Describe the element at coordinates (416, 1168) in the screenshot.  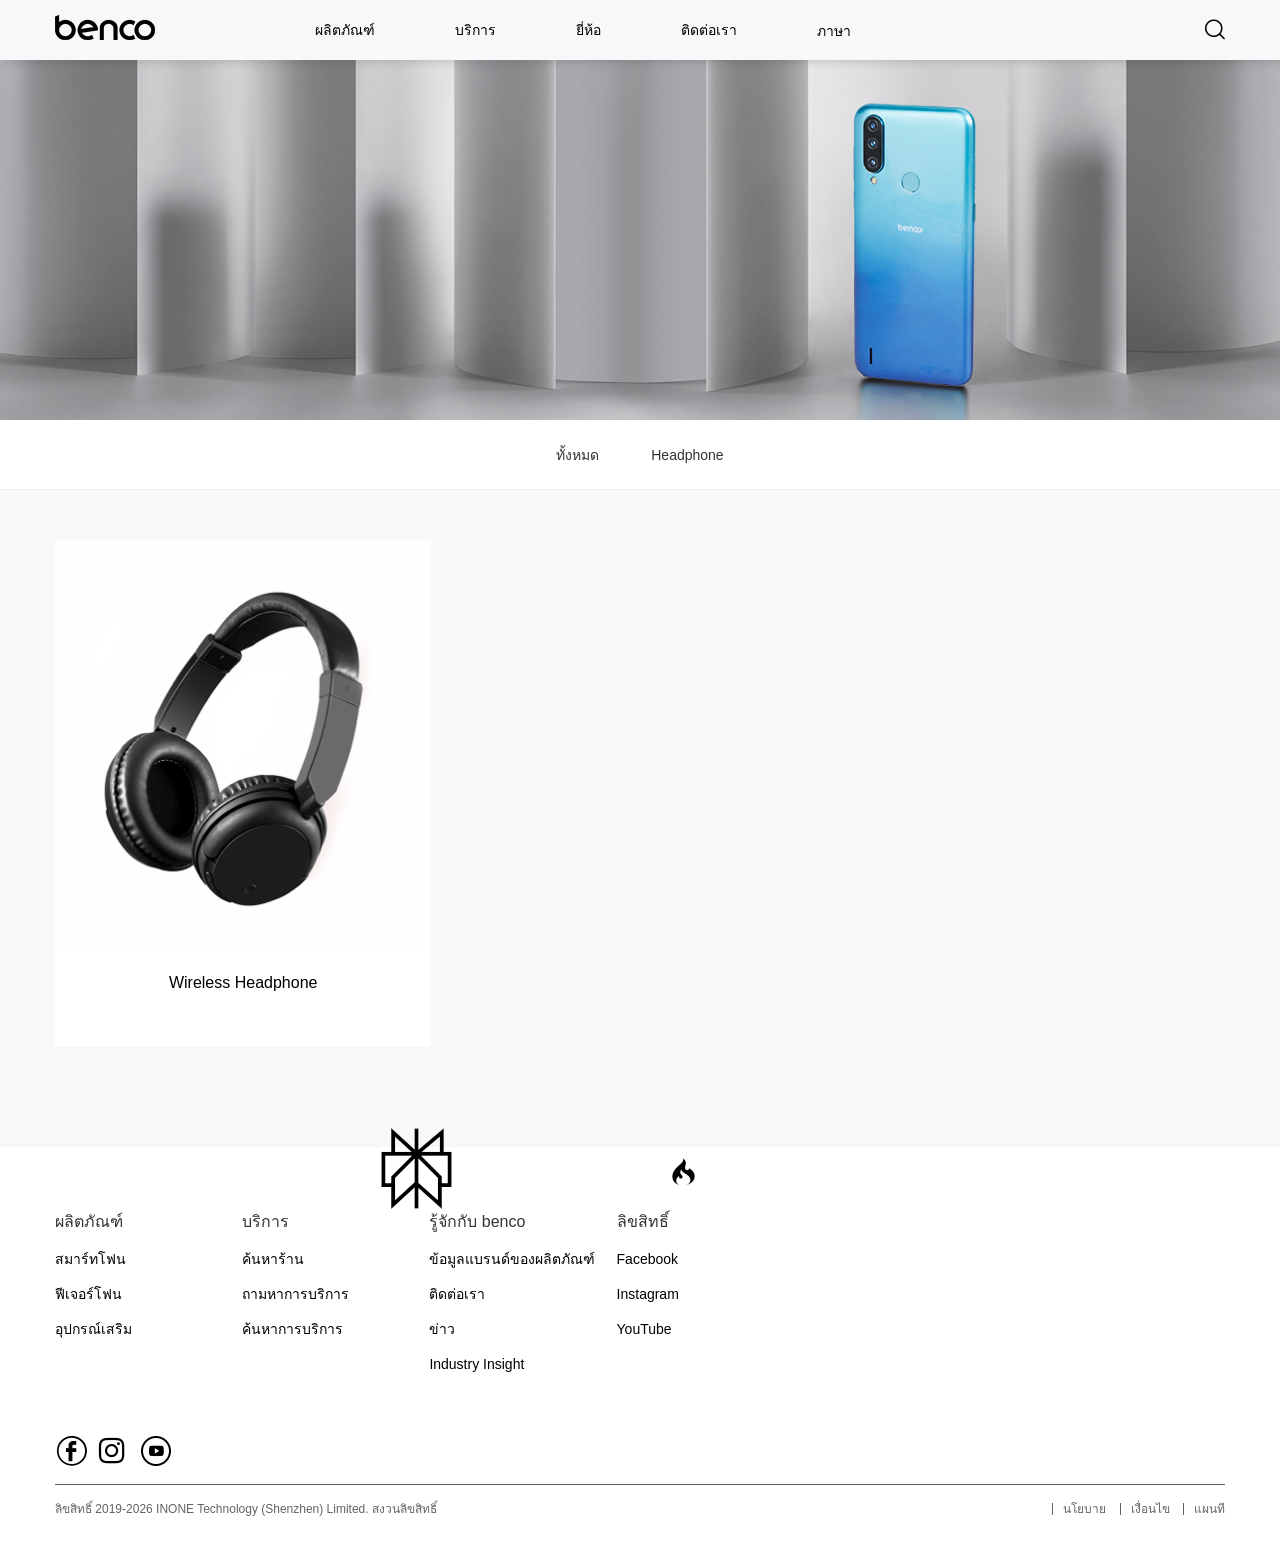
I see `open perplexity ai app` at that location.